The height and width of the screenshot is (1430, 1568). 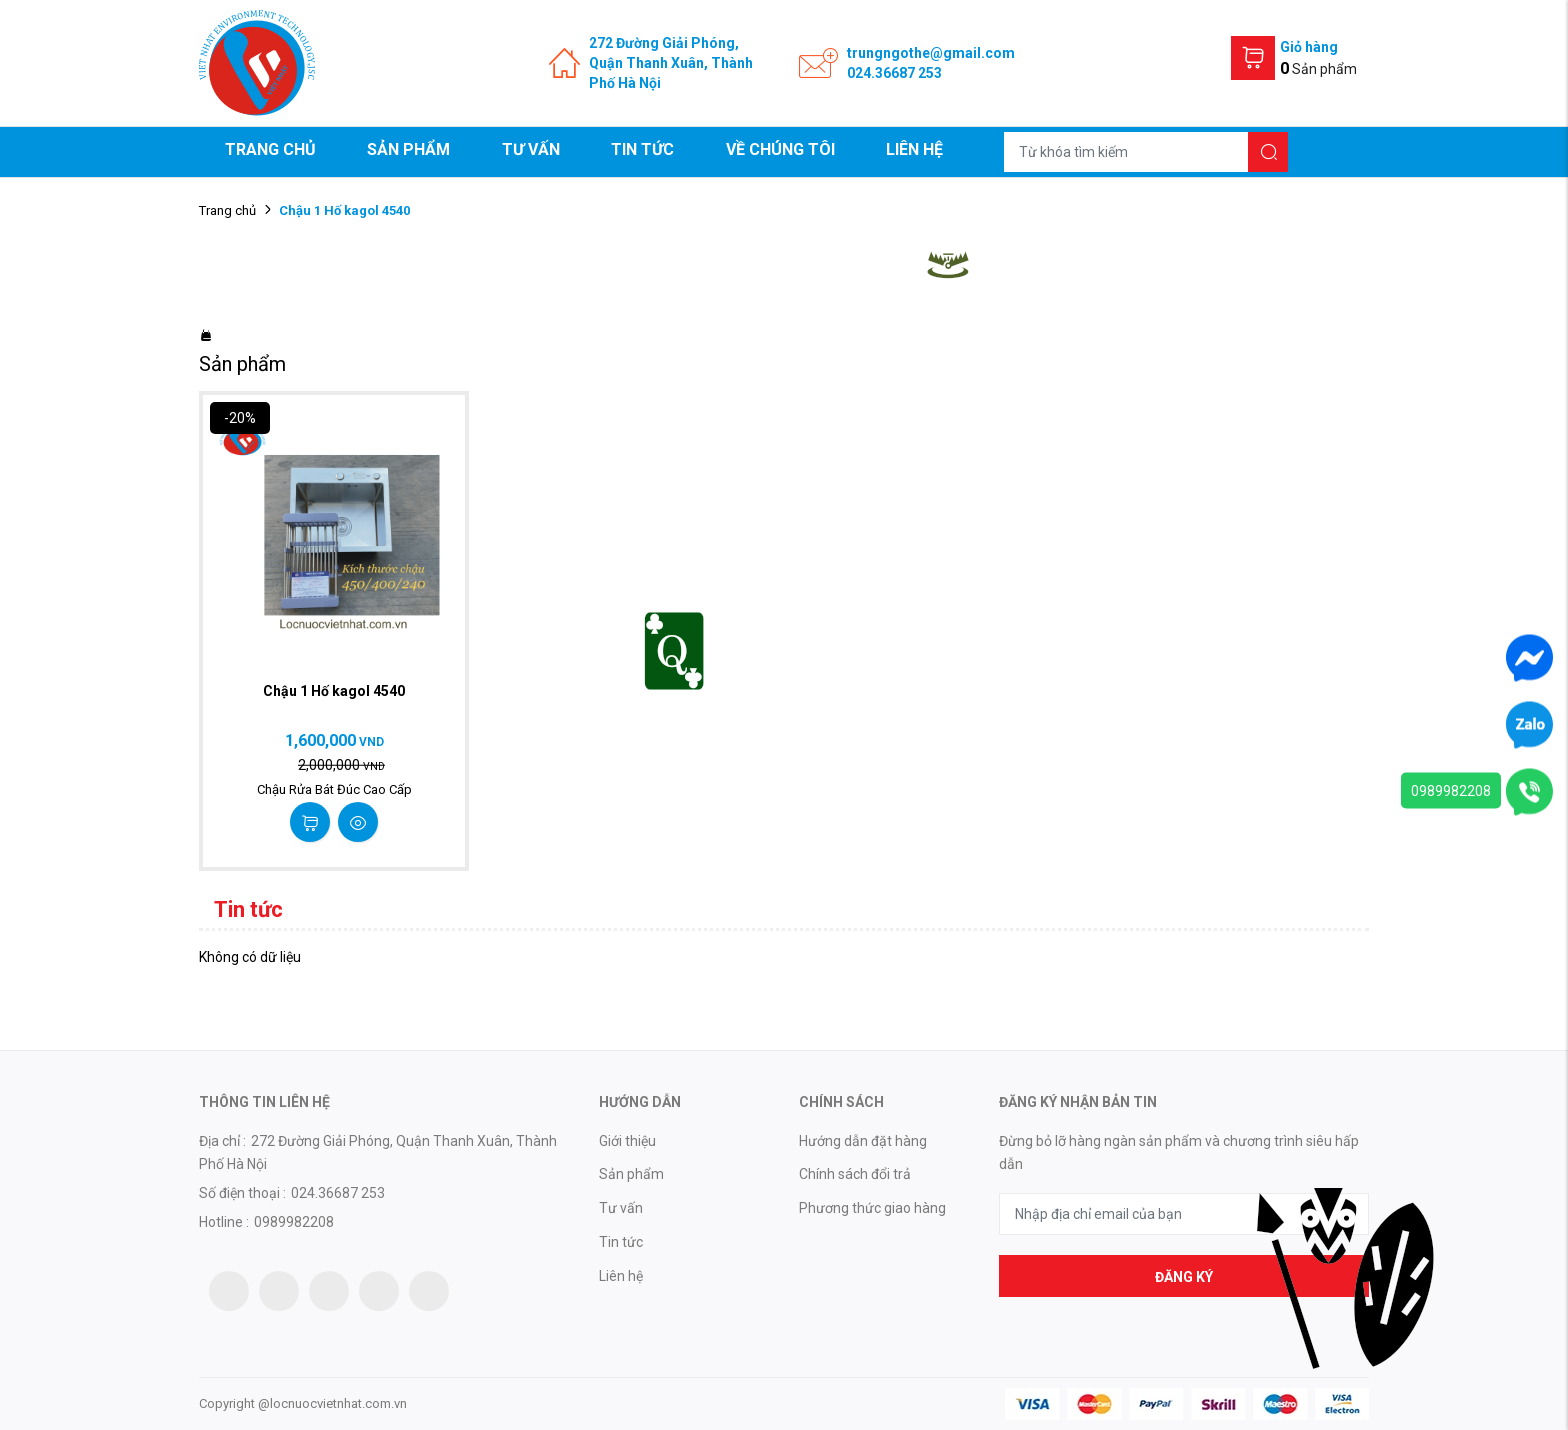 What do you see at coordinates (674, 651) in the screenshot?
I see `queen of clubs playing card` at bounding box center [674, 651].